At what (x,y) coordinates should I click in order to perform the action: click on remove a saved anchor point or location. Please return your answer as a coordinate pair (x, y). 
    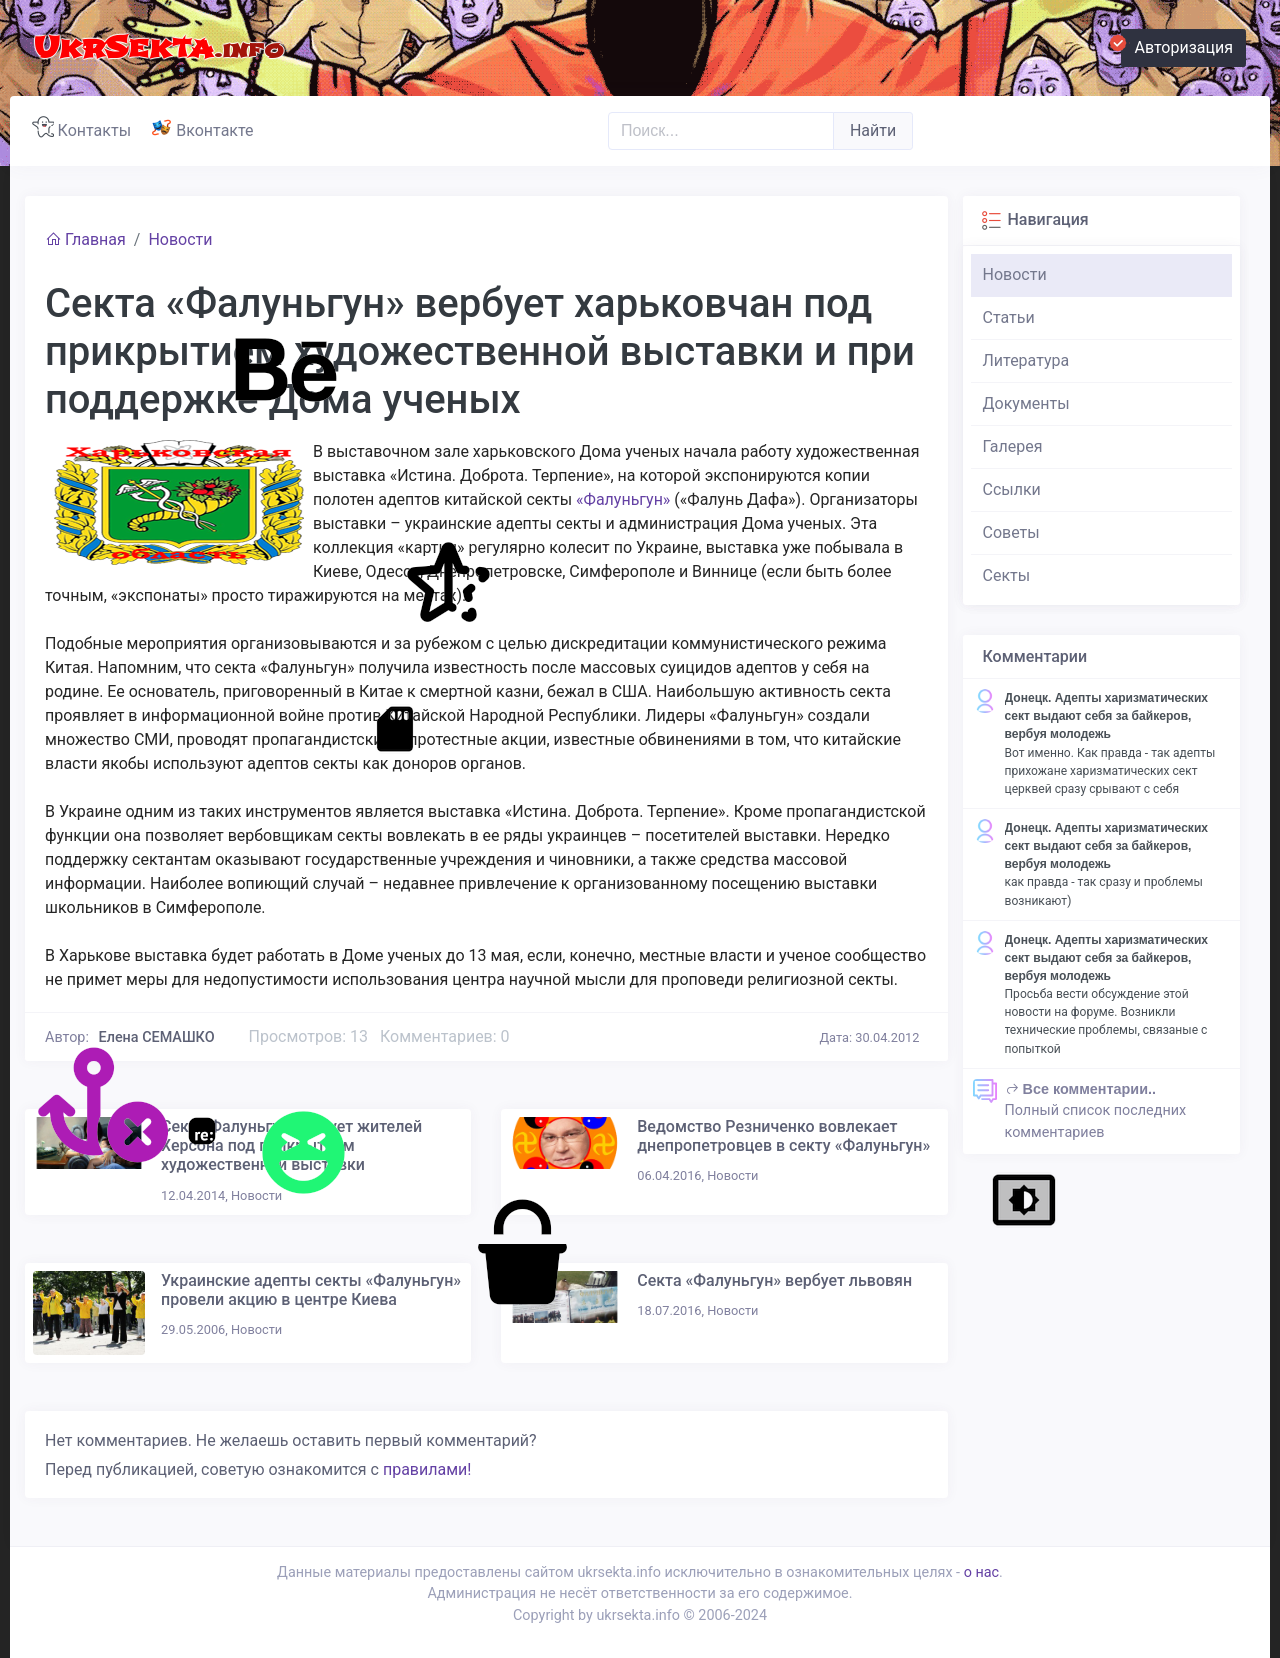
    Looking at the image, I should click on (100, 1101).